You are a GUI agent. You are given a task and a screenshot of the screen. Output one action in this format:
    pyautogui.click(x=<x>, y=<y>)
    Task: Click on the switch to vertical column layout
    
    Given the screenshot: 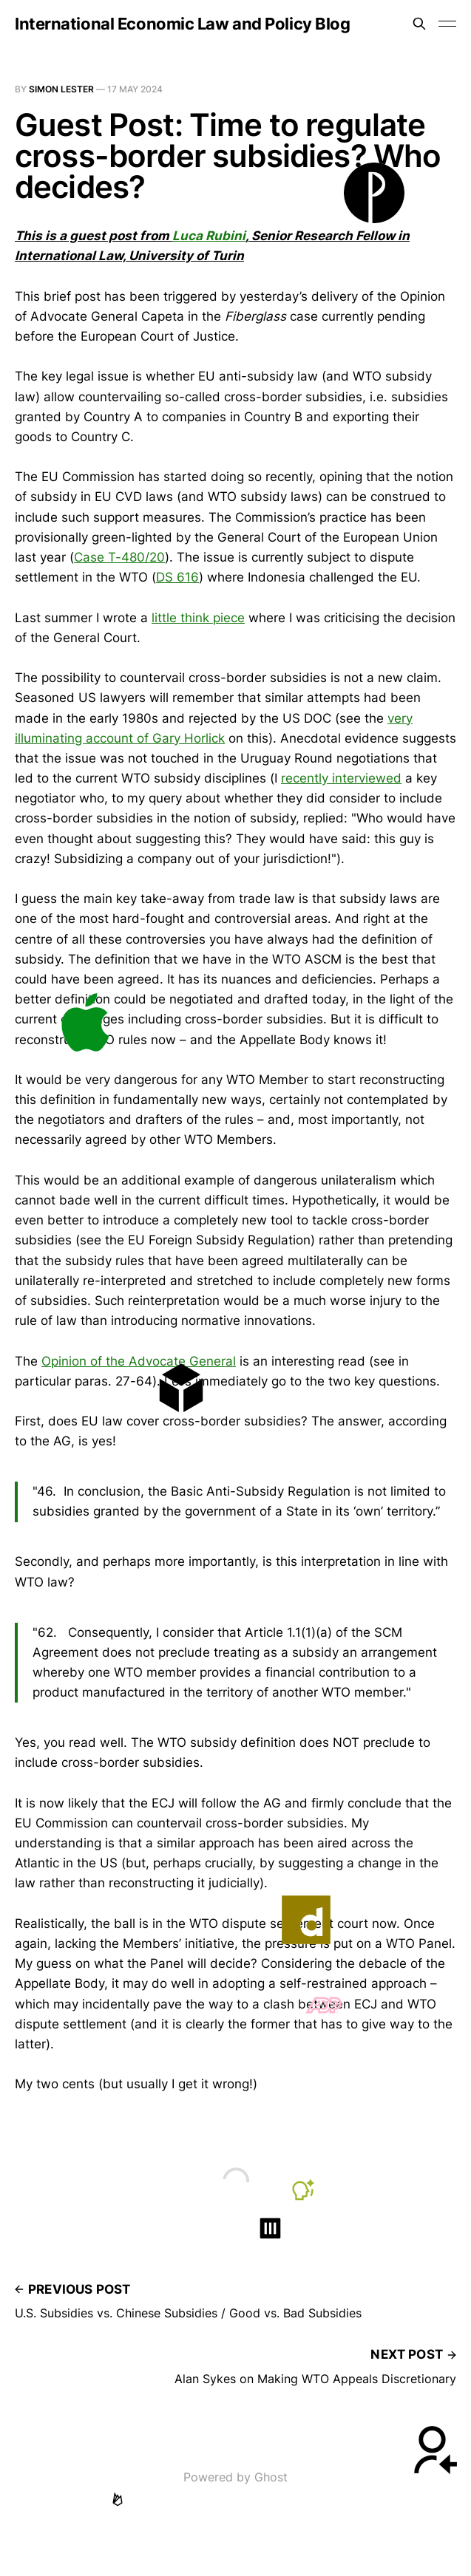 What is the action you would take?
    pyautogui.click(x=270, y=2228)
    